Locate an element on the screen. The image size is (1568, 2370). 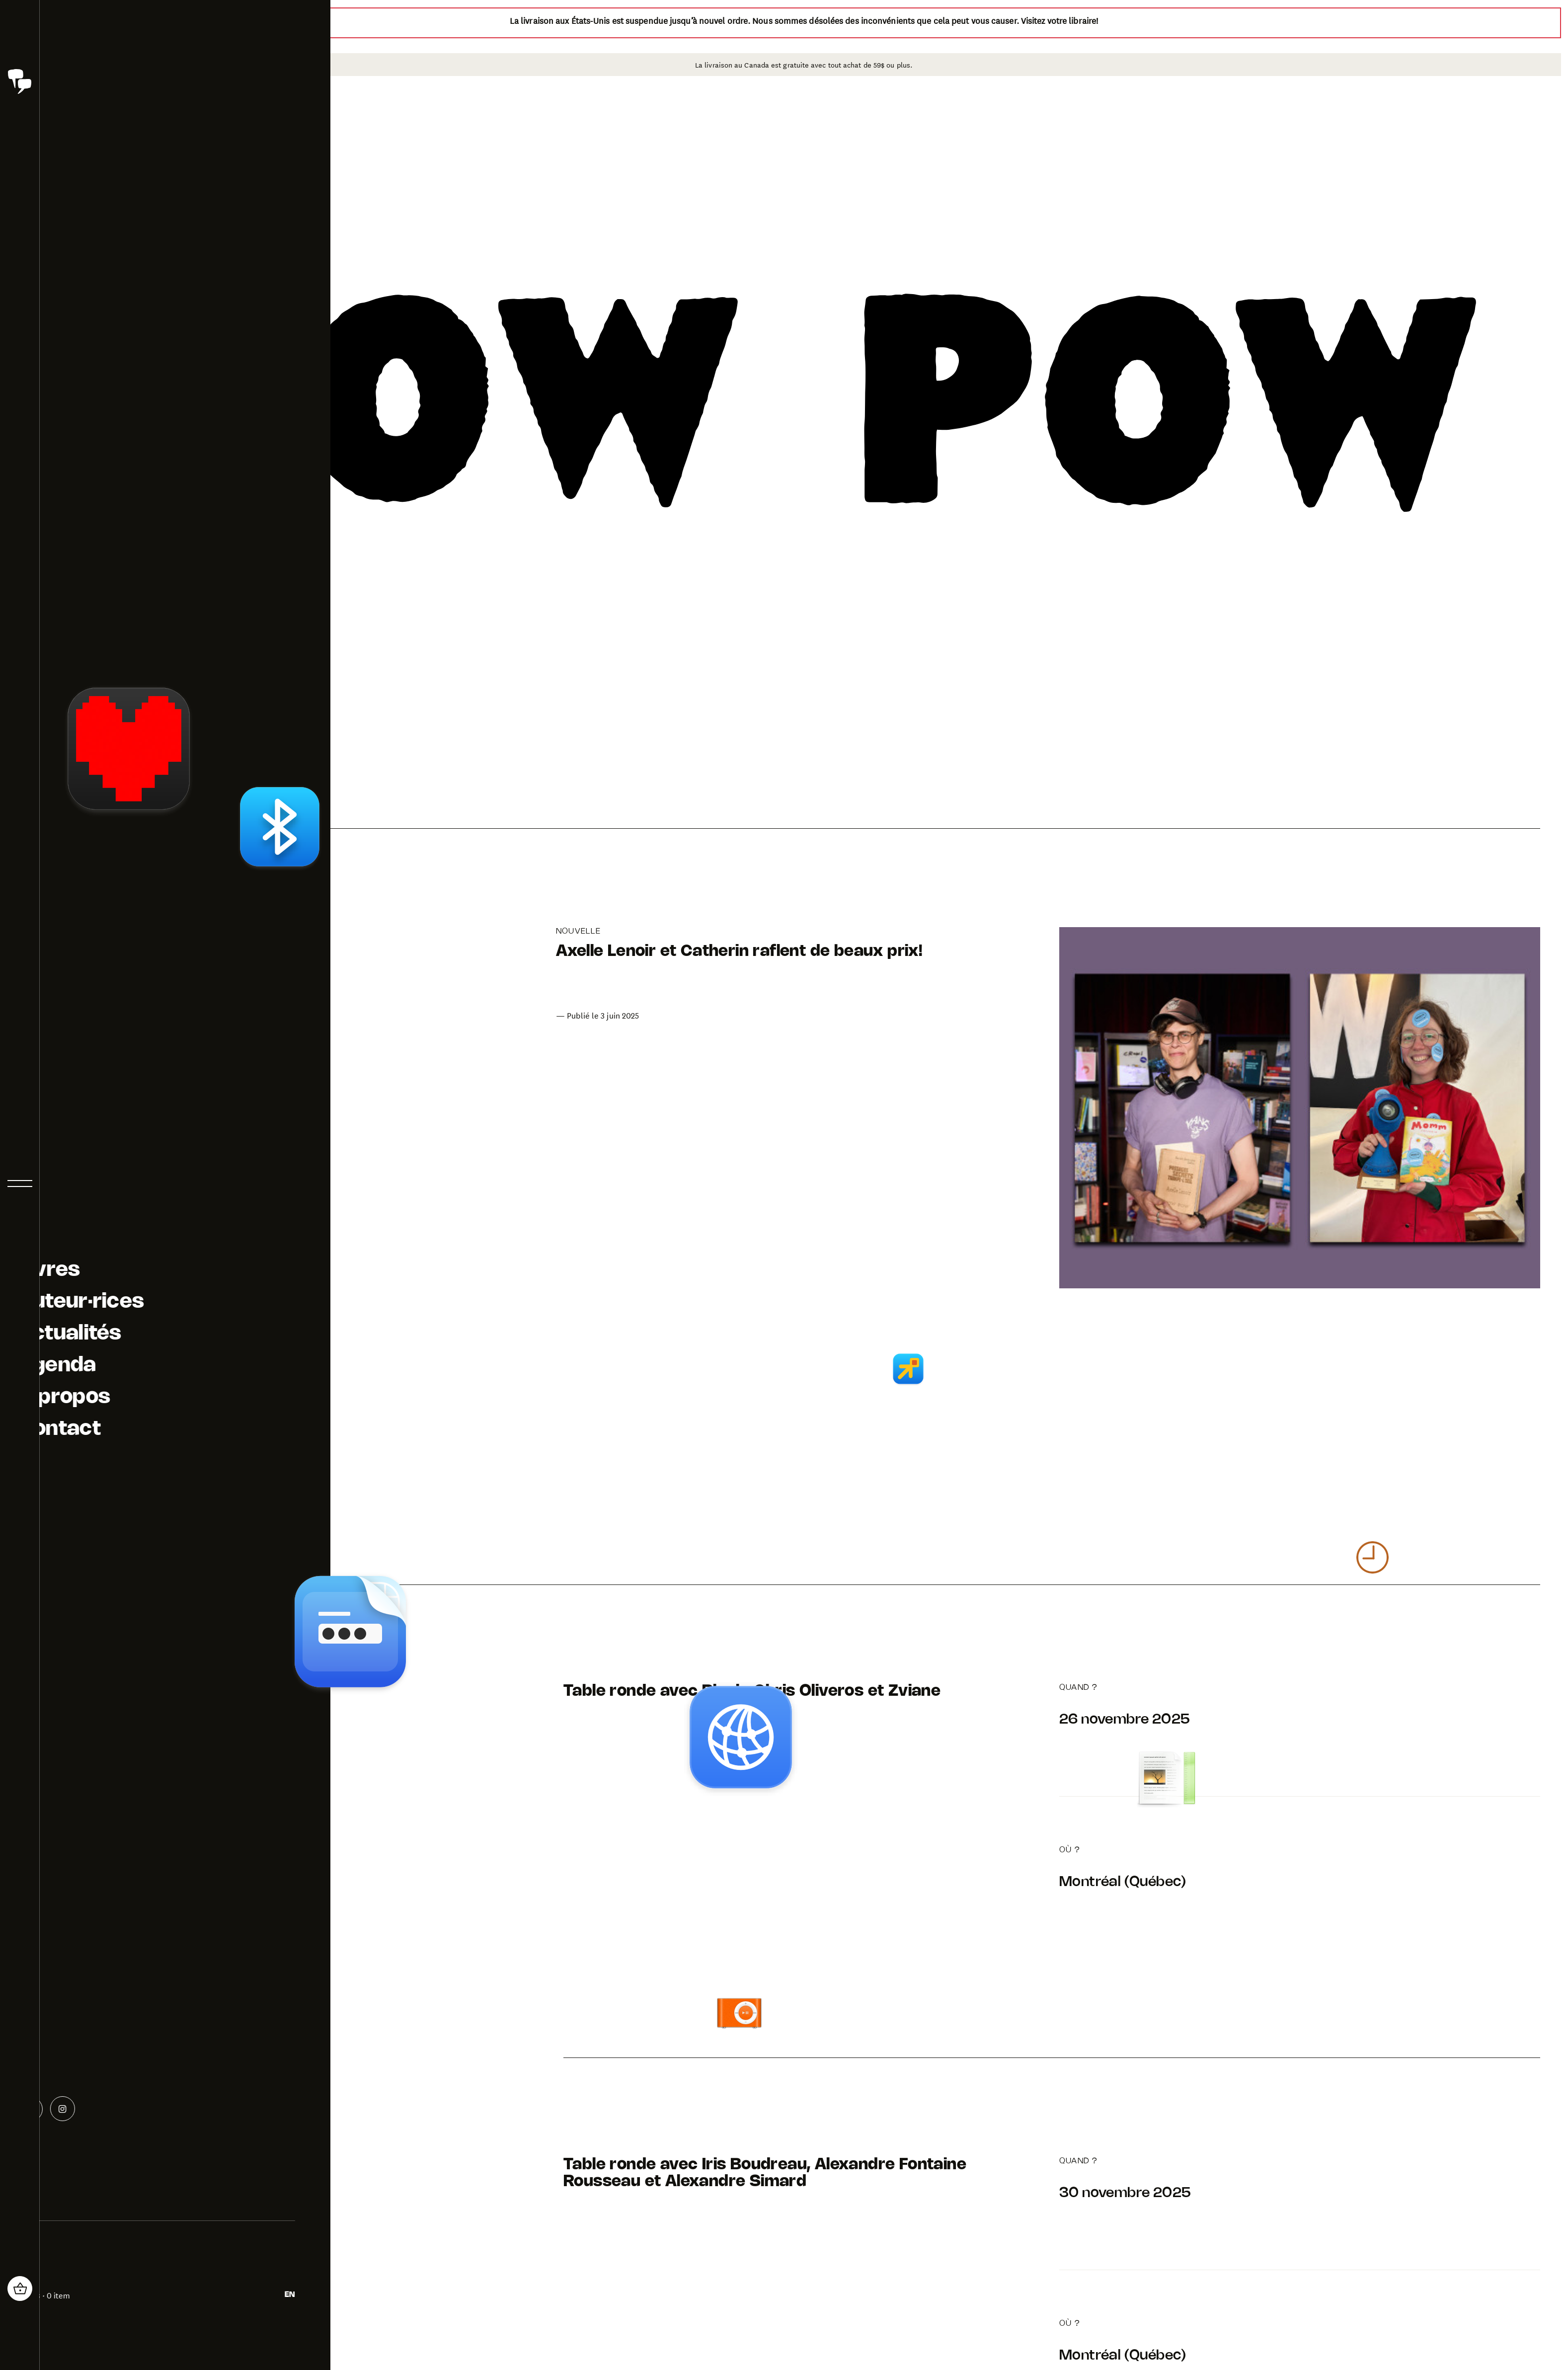
iPod shuffle device connected is located at coordinates (739, 2005).